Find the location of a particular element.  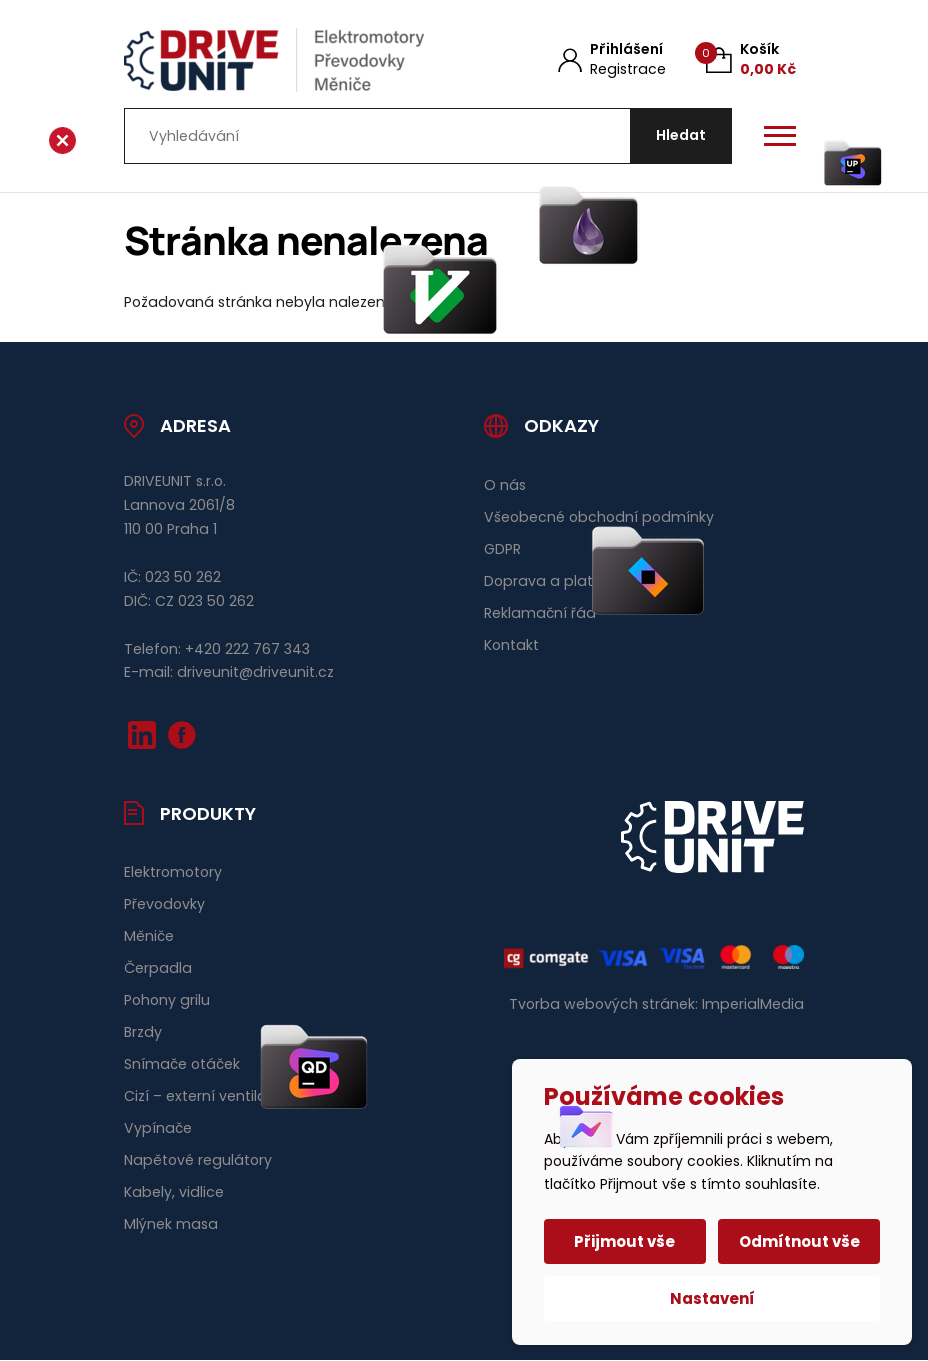

open jetbrains upsource project folder is located at coordinates (852, 164).